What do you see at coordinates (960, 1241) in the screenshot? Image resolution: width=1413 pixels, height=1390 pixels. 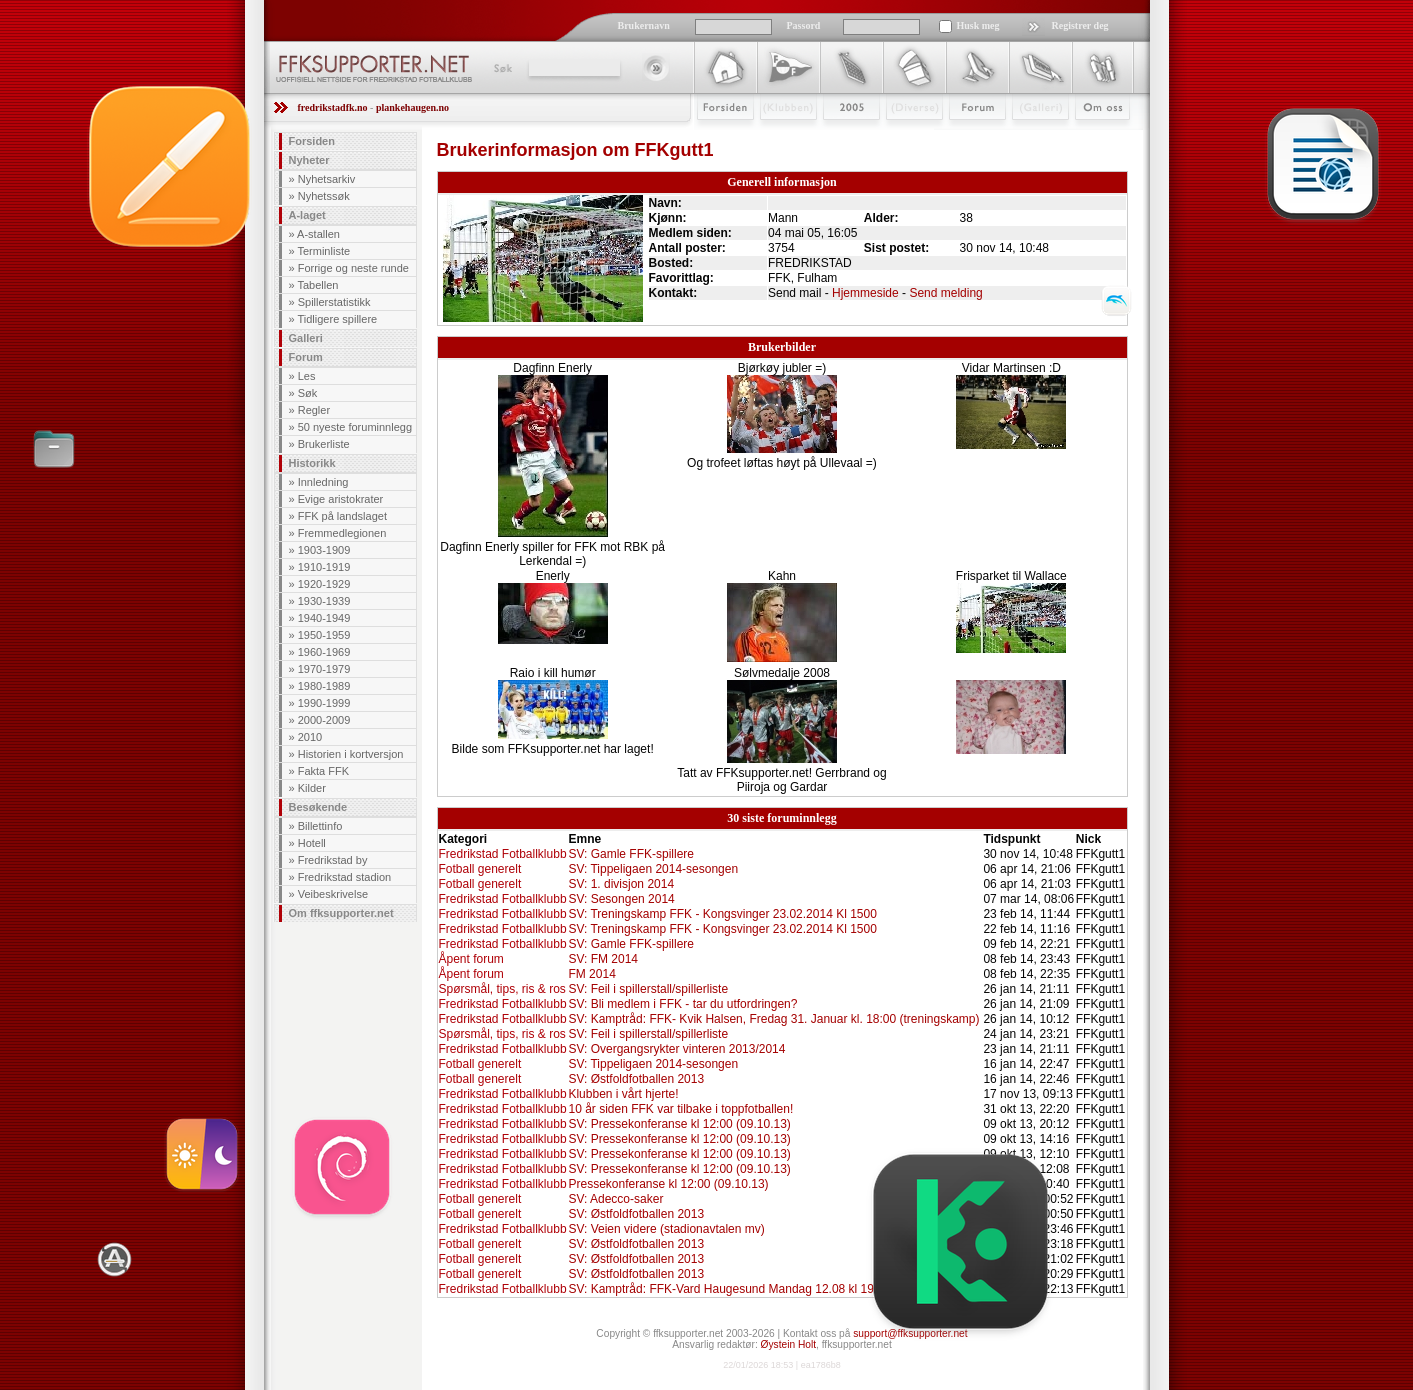 I see `open cachyos kernel manager` at bounding box center [960, 1241].